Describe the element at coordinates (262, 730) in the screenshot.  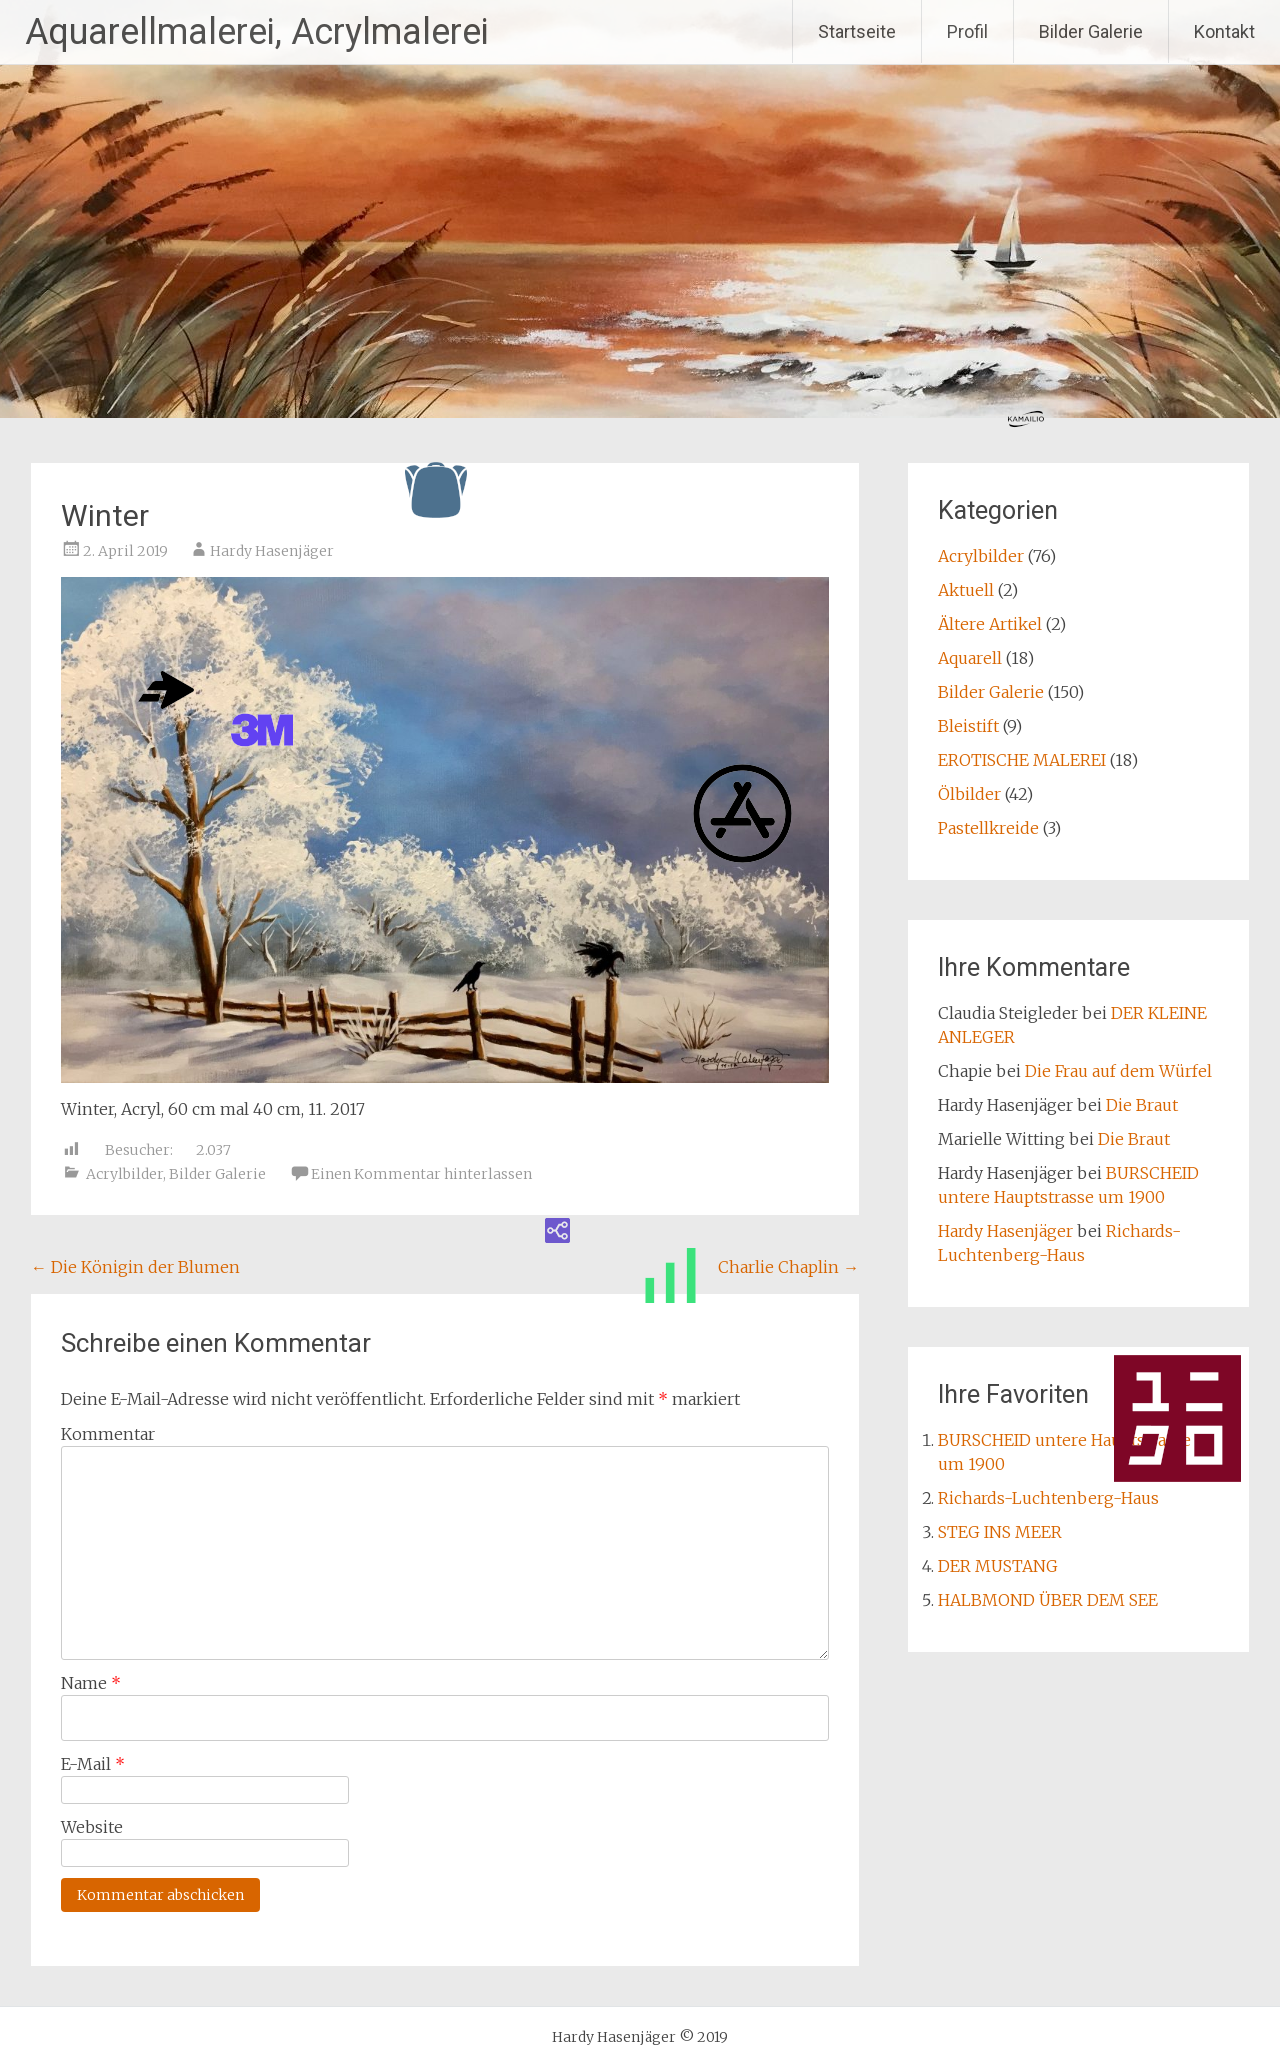
I see `3M company logo` at that location.